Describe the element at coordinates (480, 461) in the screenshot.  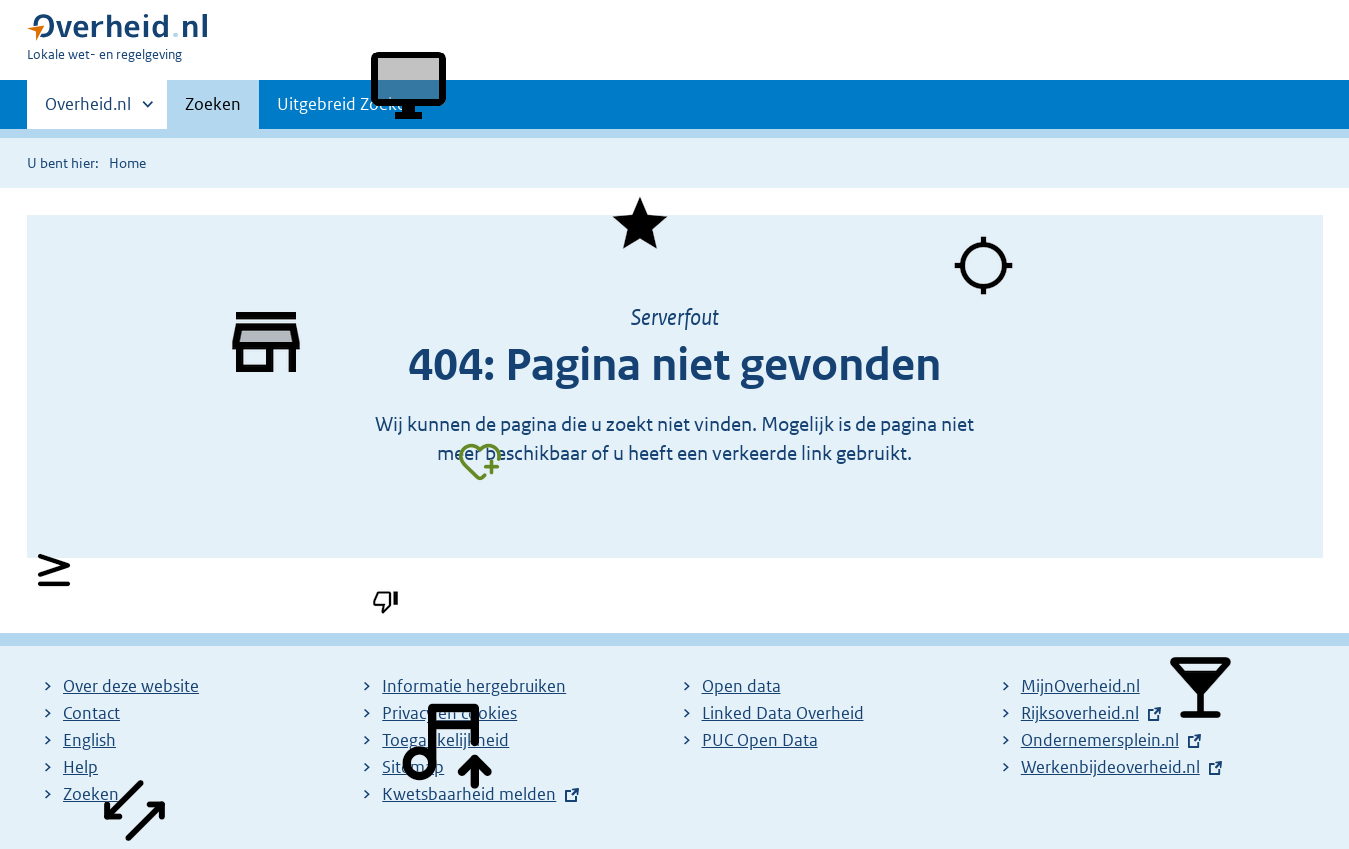
I see `add to favorites` at that location.